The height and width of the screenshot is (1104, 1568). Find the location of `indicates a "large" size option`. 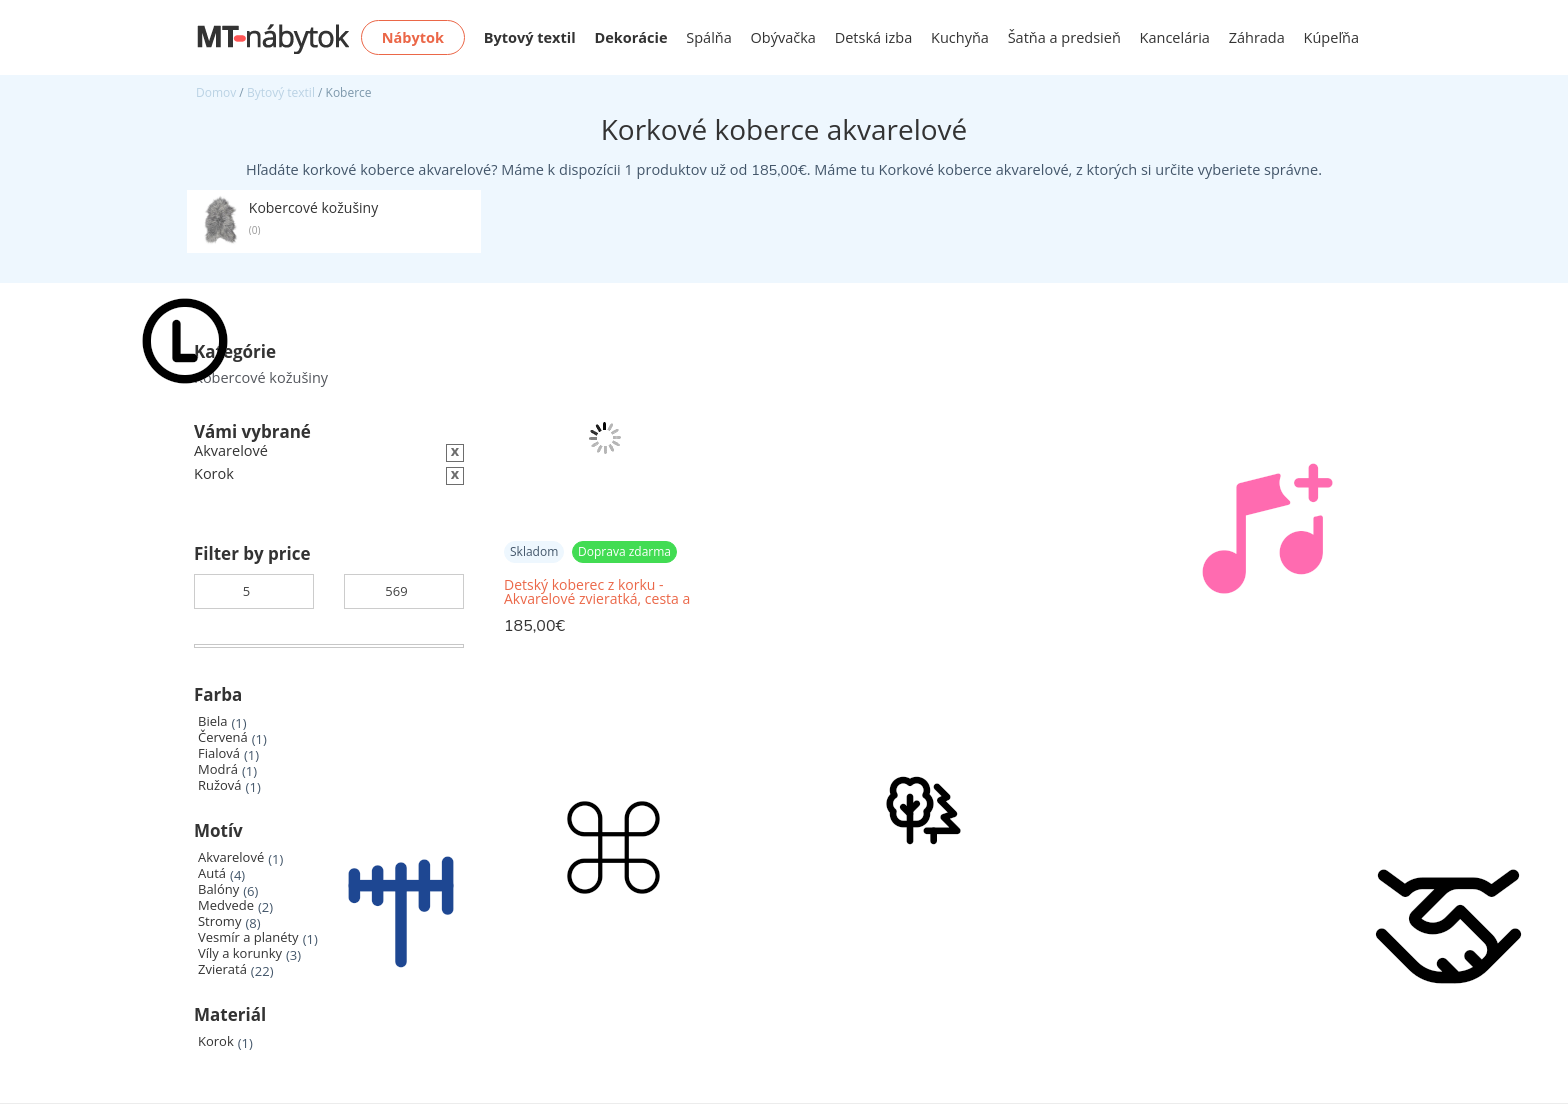

indicates a "large" size option is located at coordinates (185, 341).